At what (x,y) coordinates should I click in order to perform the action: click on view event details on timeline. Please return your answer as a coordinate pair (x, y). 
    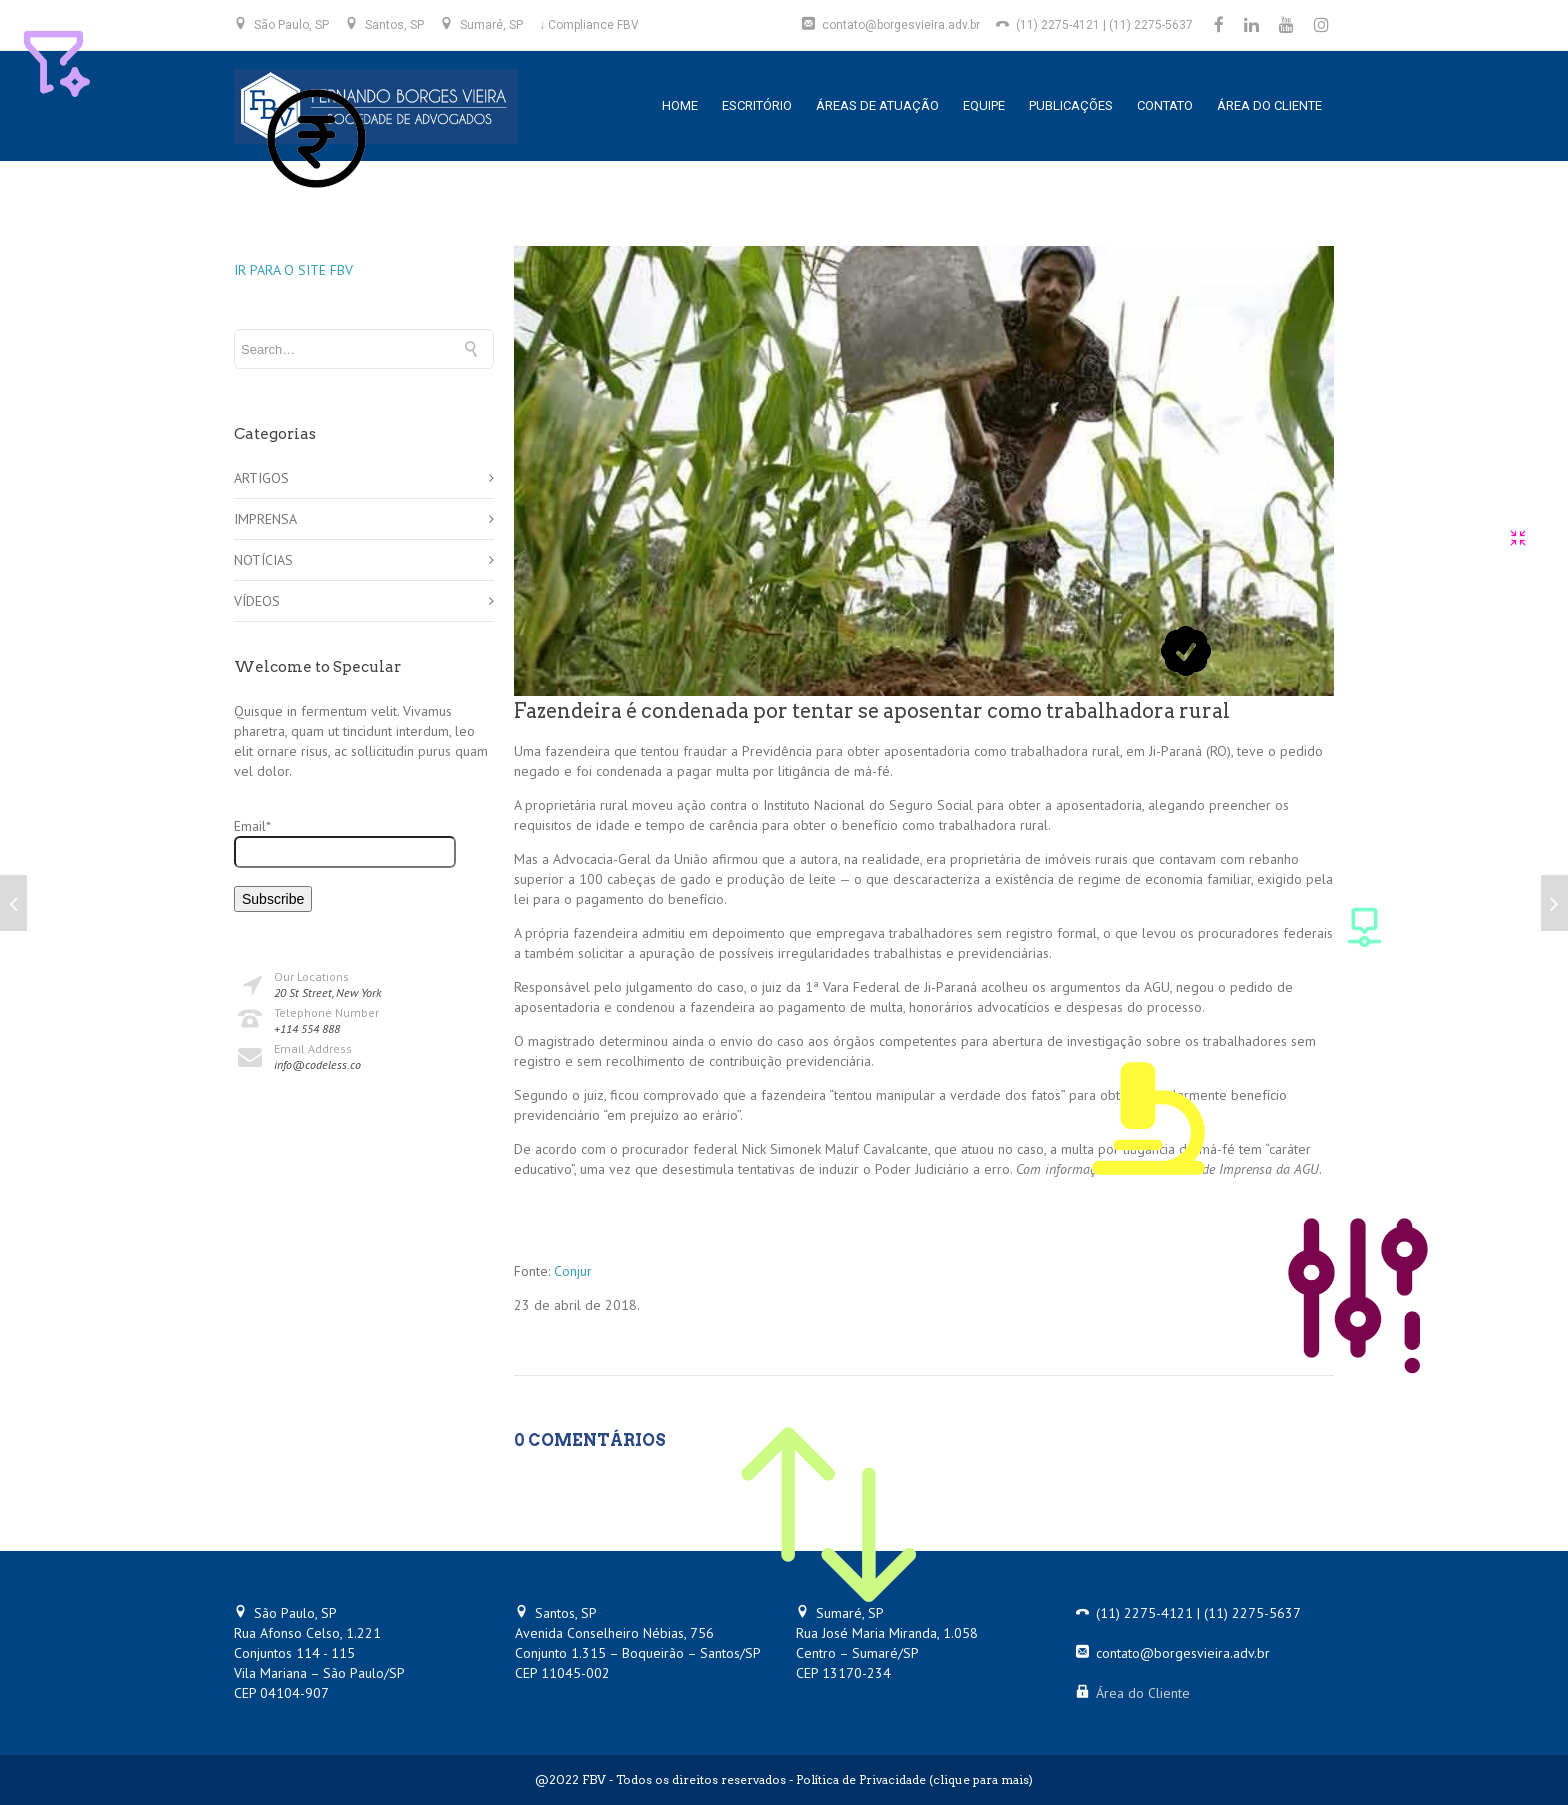
    Looking at the image, I should click on (1364, 926).